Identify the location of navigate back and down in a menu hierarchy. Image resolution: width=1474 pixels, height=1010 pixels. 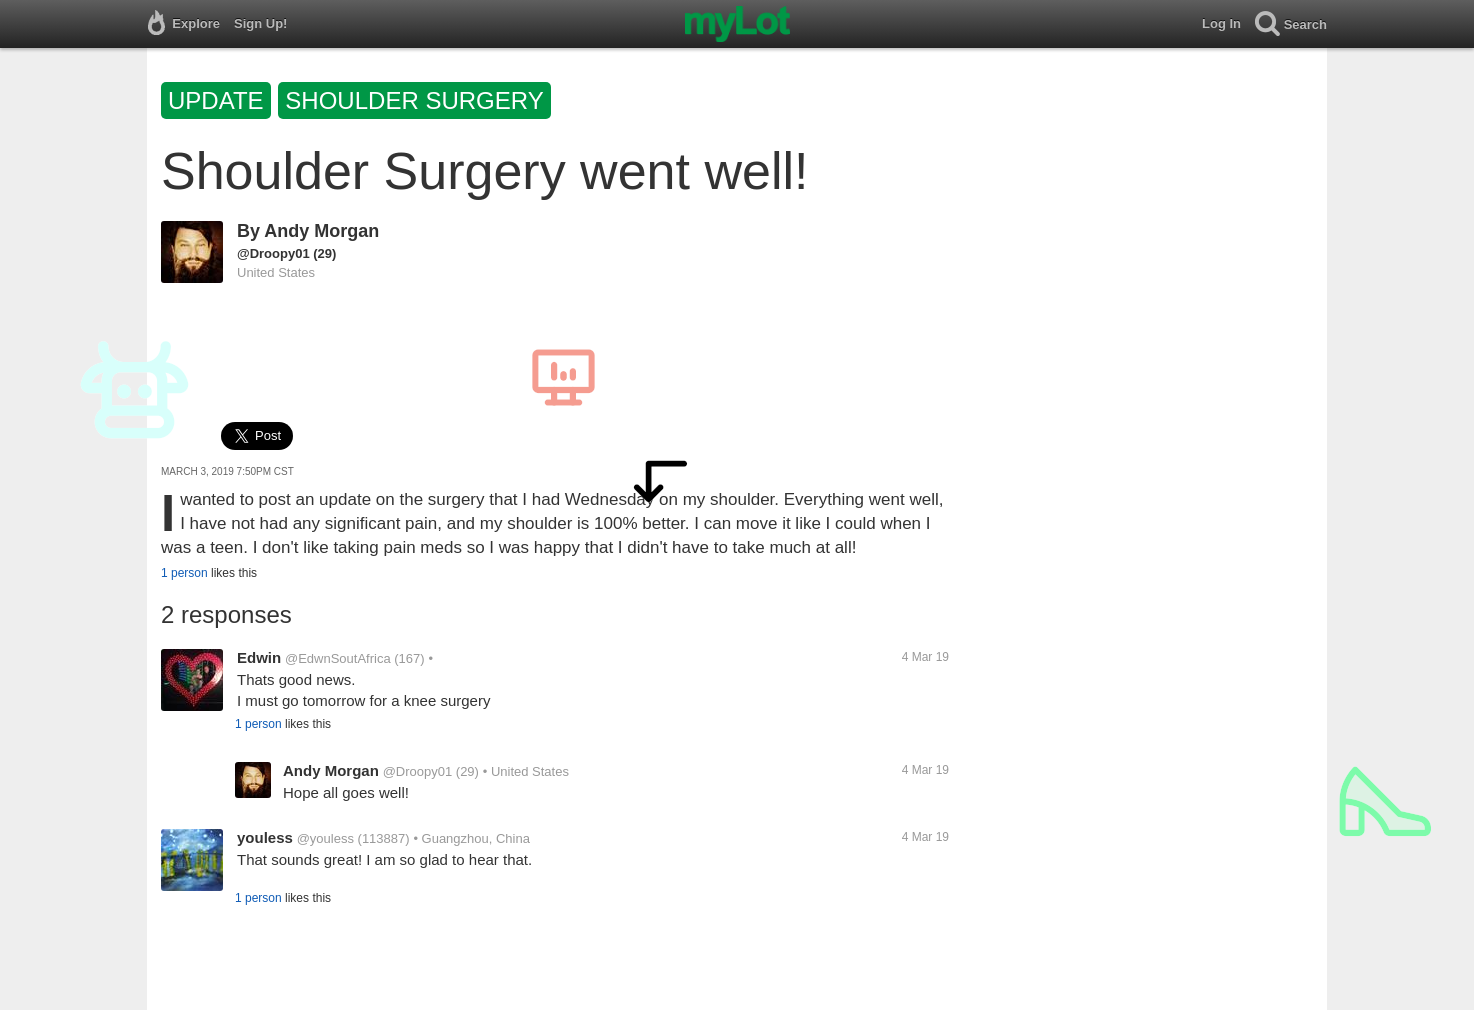
(658, 477).